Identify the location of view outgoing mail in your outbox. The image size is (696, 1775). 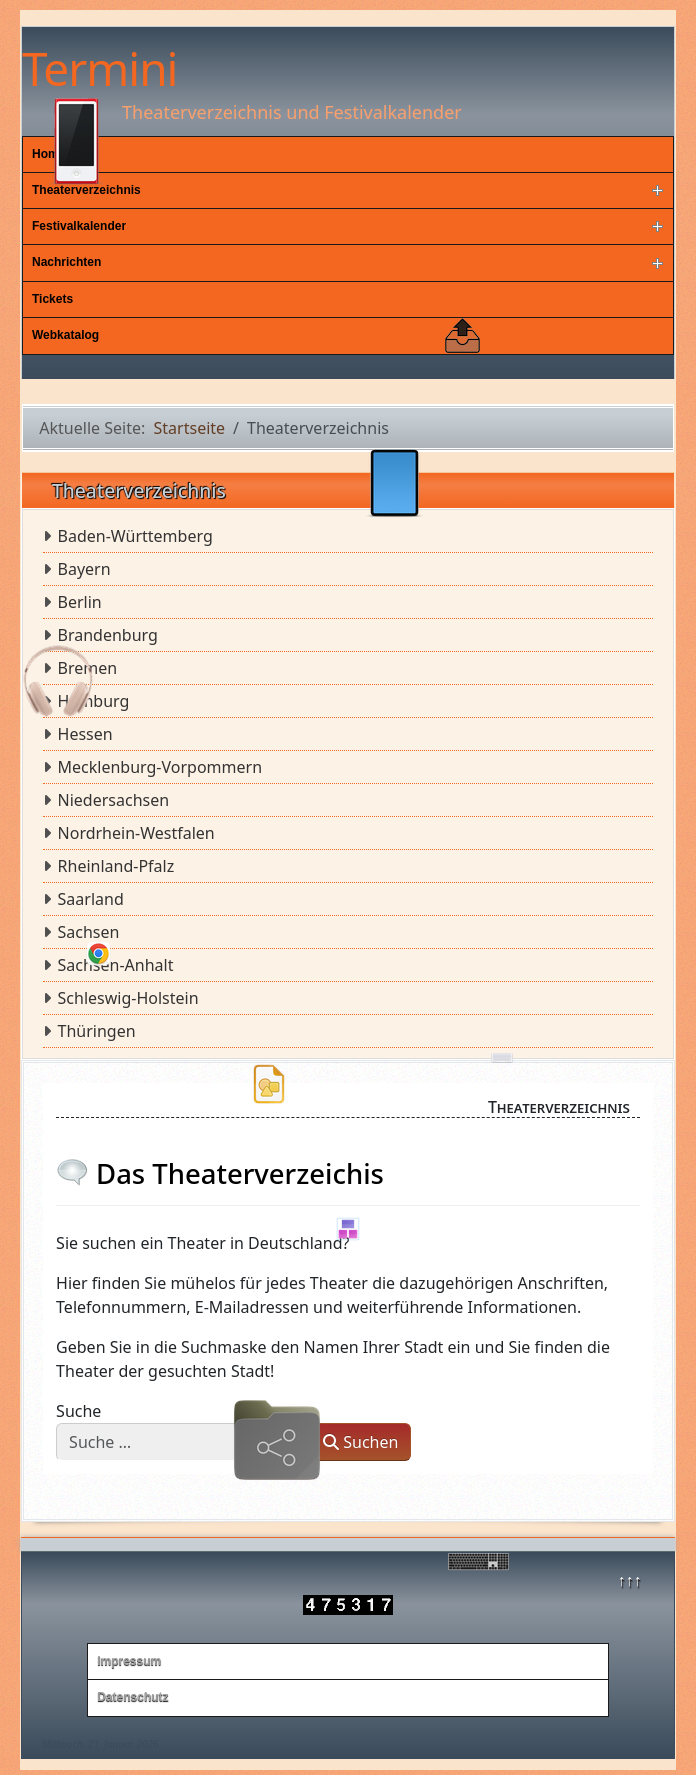
(462, 337).